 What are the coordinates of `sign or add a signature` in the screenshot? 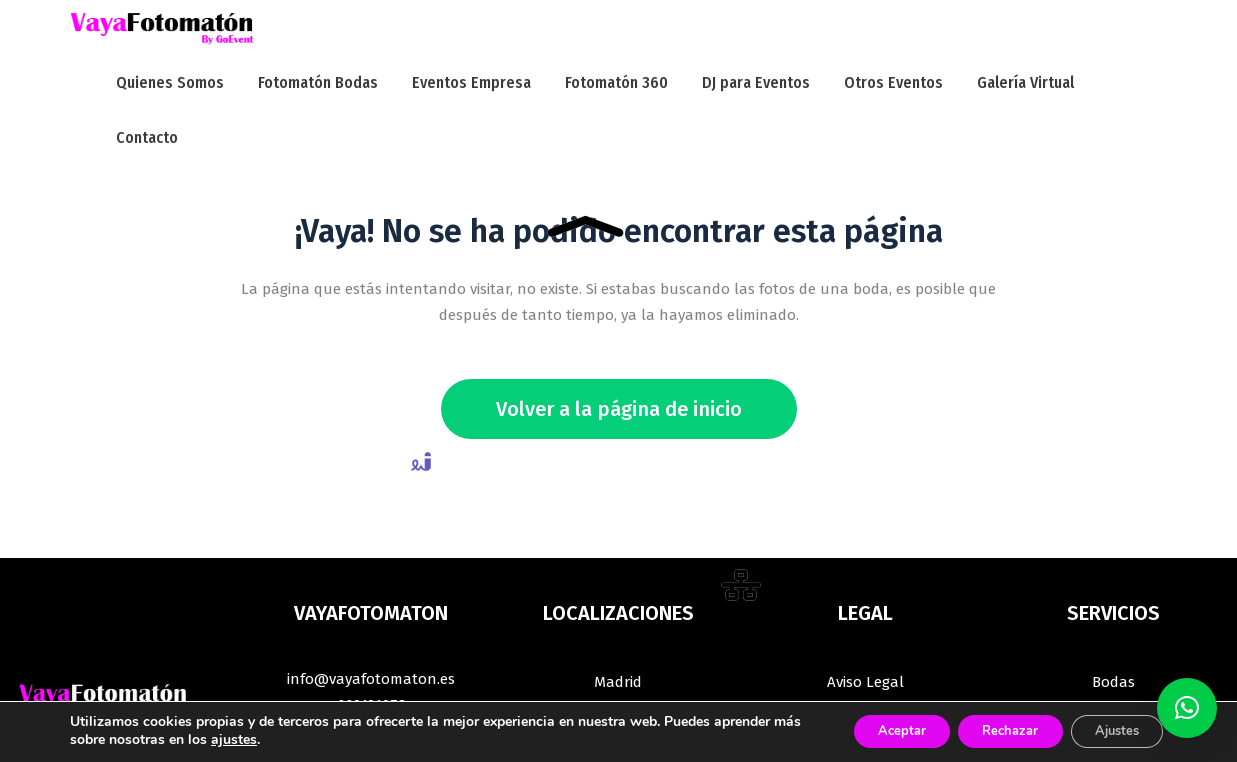 It's located at (421, 462).